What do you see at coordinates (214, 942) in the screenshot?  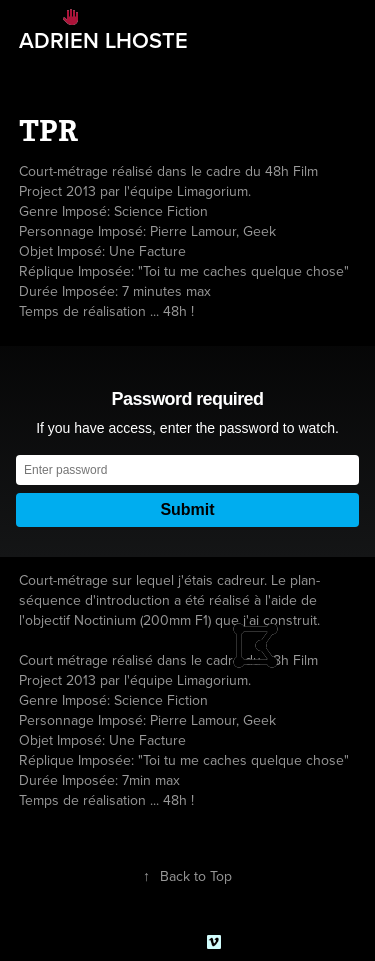 I see `open vimeo app` at bounding box center [214, 942].